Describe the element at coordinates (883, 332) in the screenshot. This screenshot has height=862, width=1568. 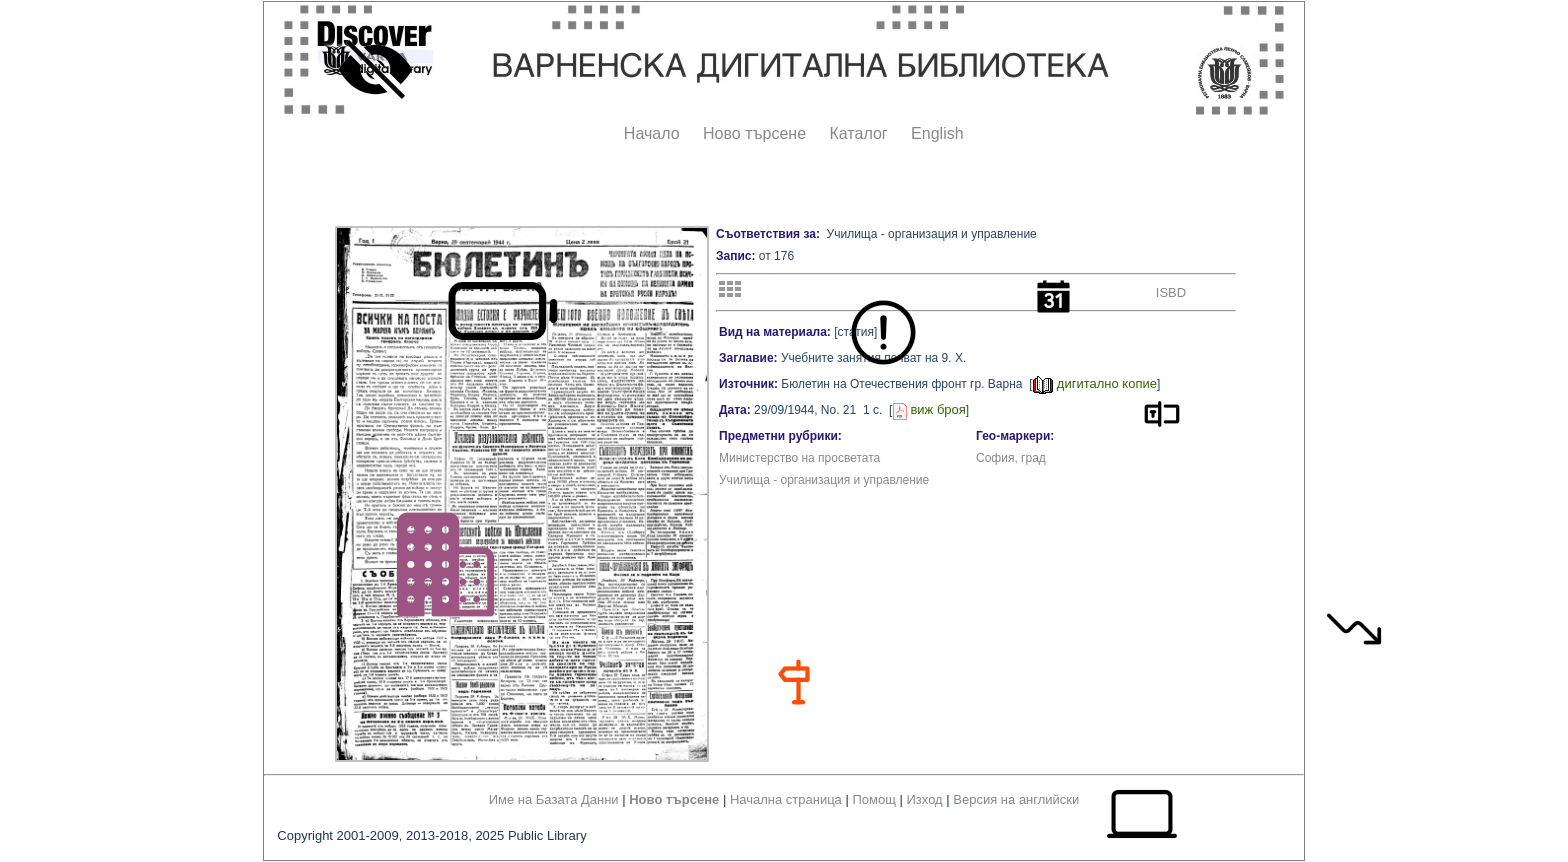
I see `indicates a warning or alert that needs attention` at that location.